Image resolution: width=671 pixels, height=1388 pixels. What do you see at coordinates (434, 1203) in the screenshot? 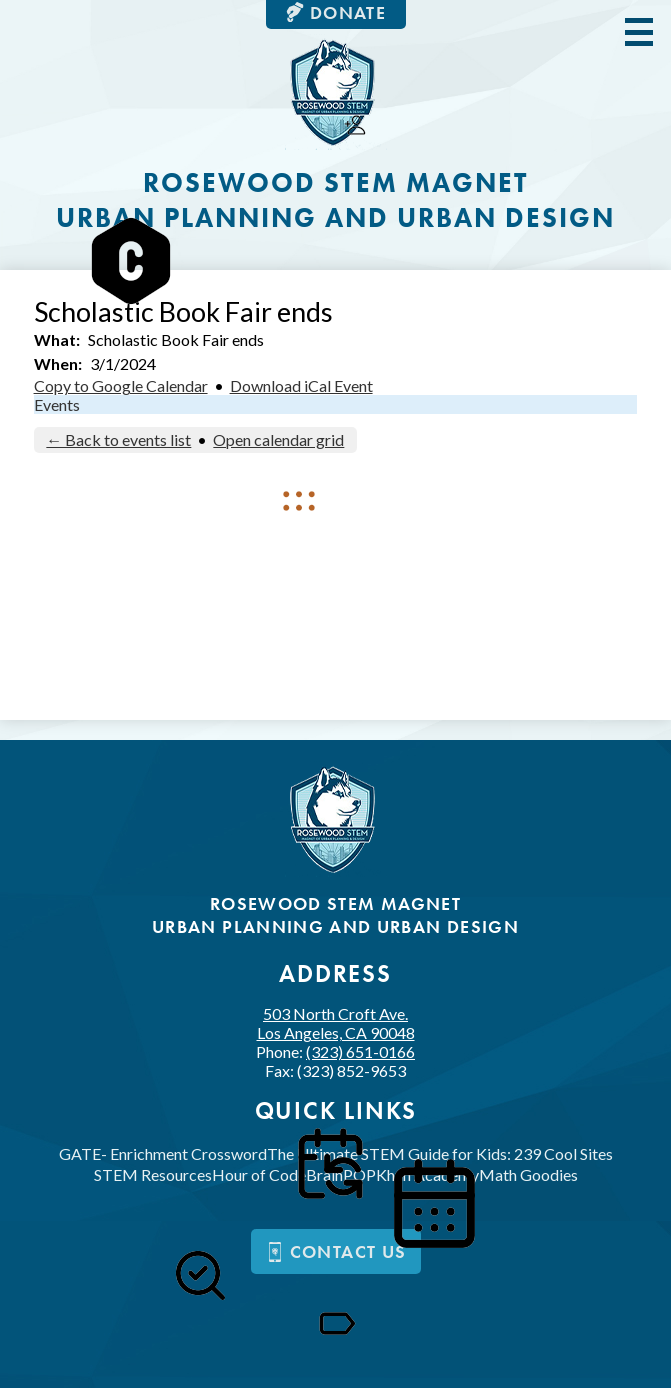
I see `view calendar with scheduled events` at bounding box center [434, 1203].